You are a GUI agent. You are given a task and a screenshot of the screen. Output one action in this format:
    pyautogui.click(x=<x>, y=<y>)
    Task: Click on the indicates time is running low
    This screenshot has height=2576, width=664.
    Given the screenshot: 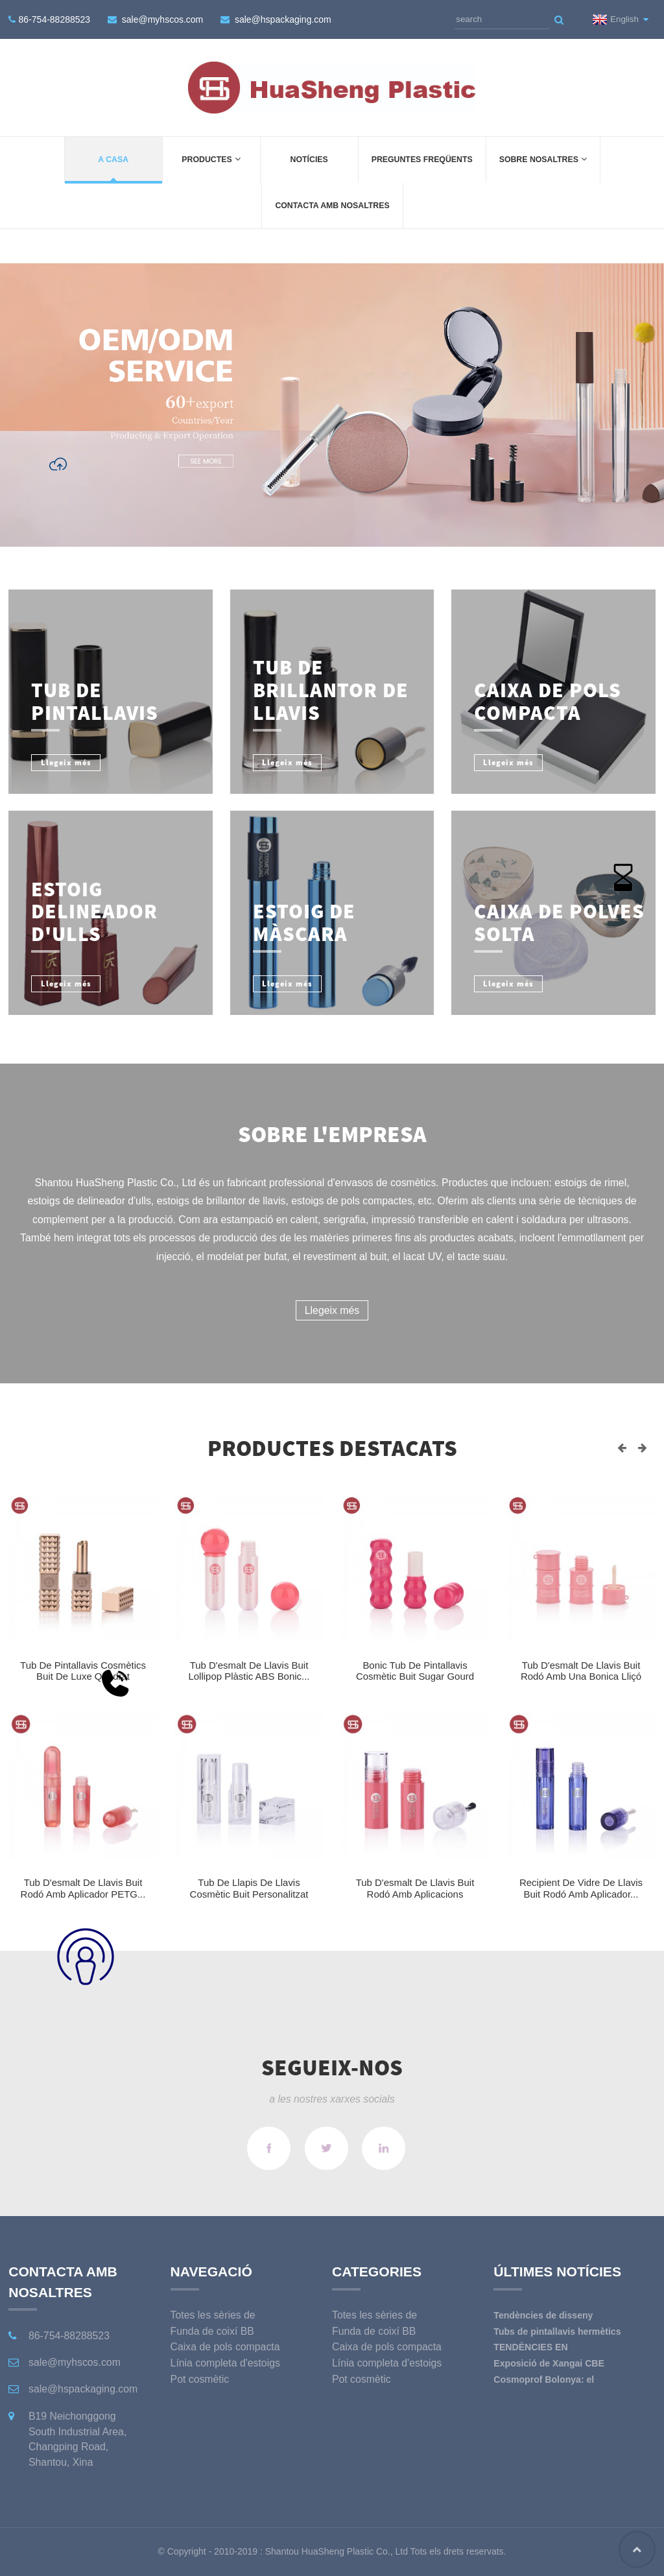 What is the action you would take?
    pyautogui.click(x=623, y=877)
    